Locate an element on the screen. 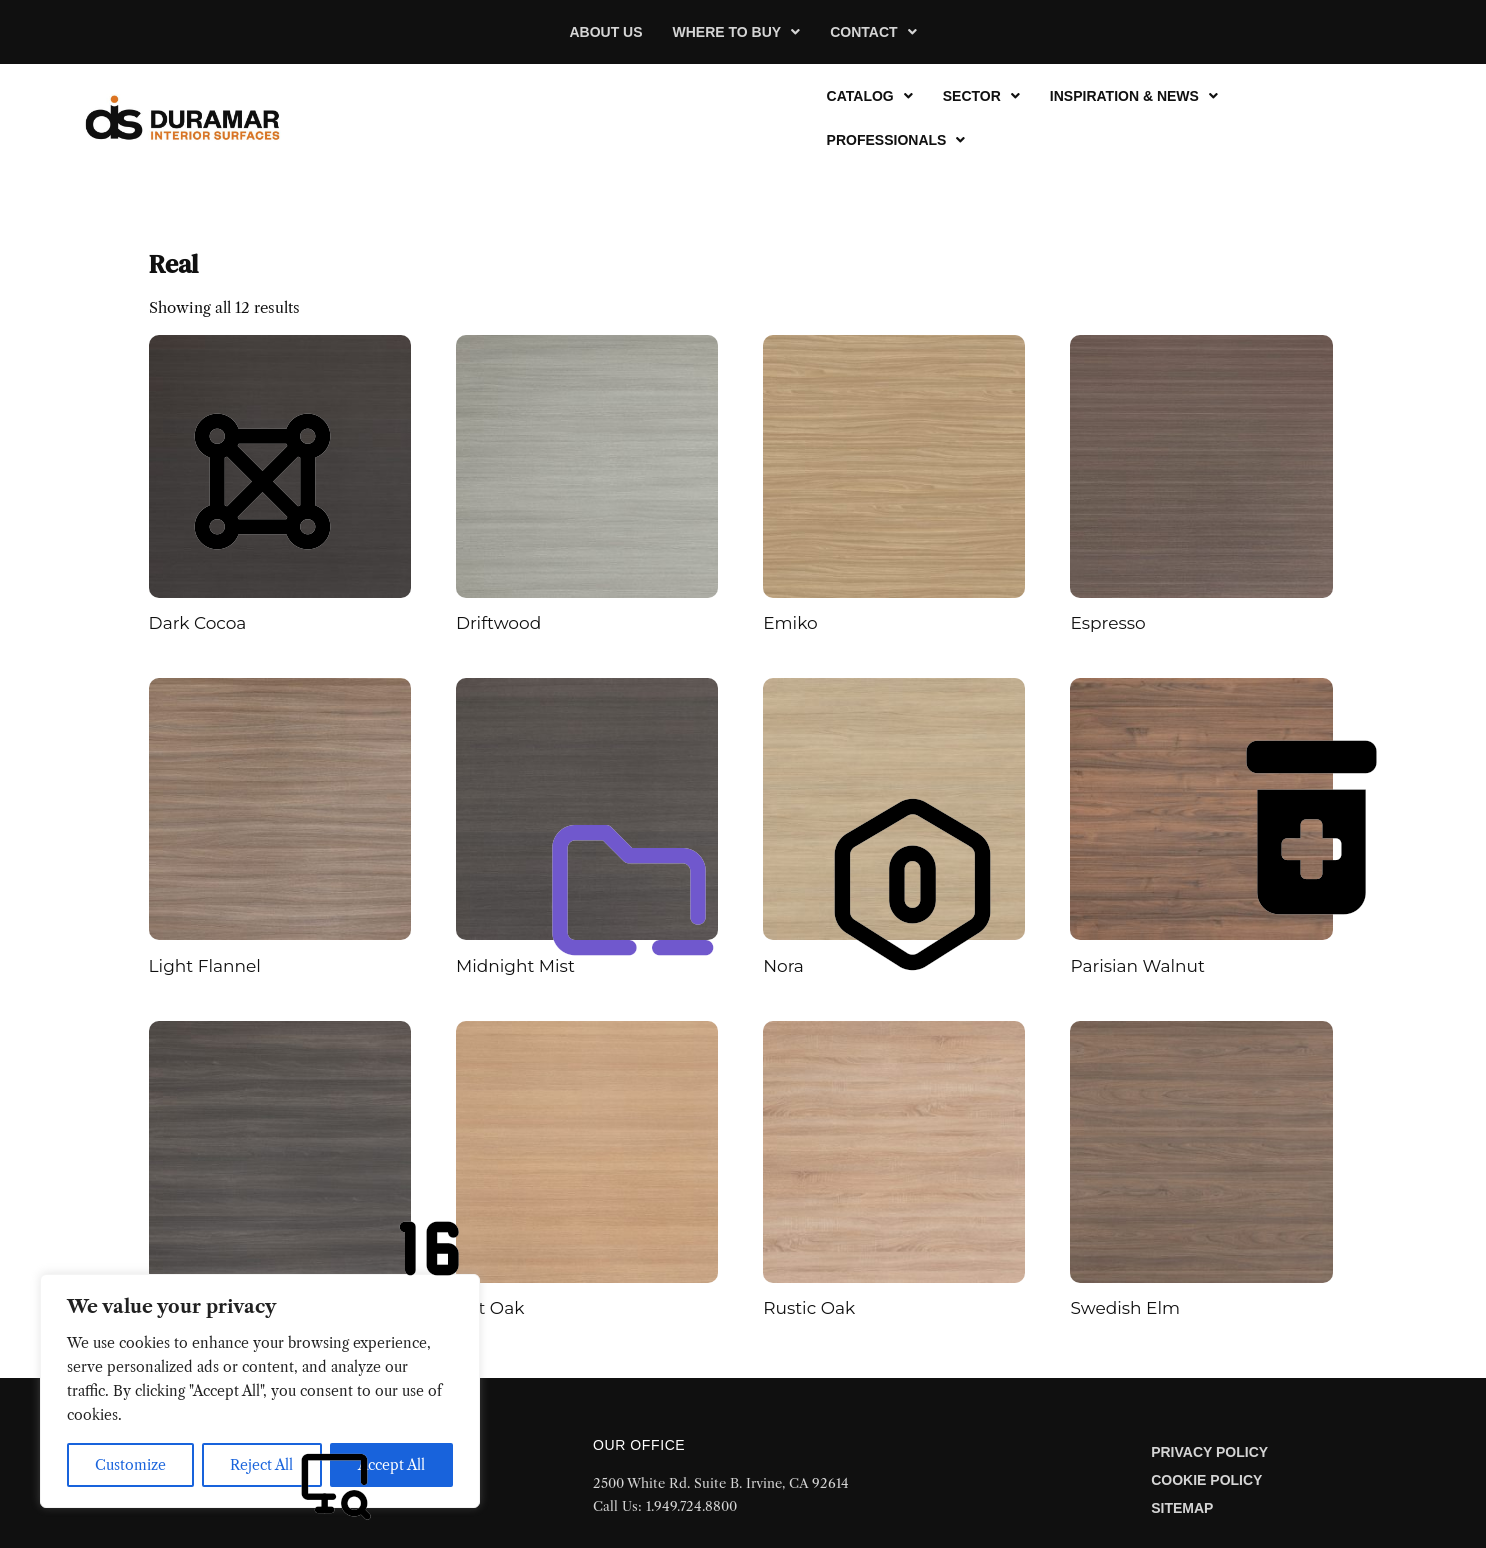 This screenshot has width=1486, height=1548. remove a folder from your files is located at coordinates (629, 894).